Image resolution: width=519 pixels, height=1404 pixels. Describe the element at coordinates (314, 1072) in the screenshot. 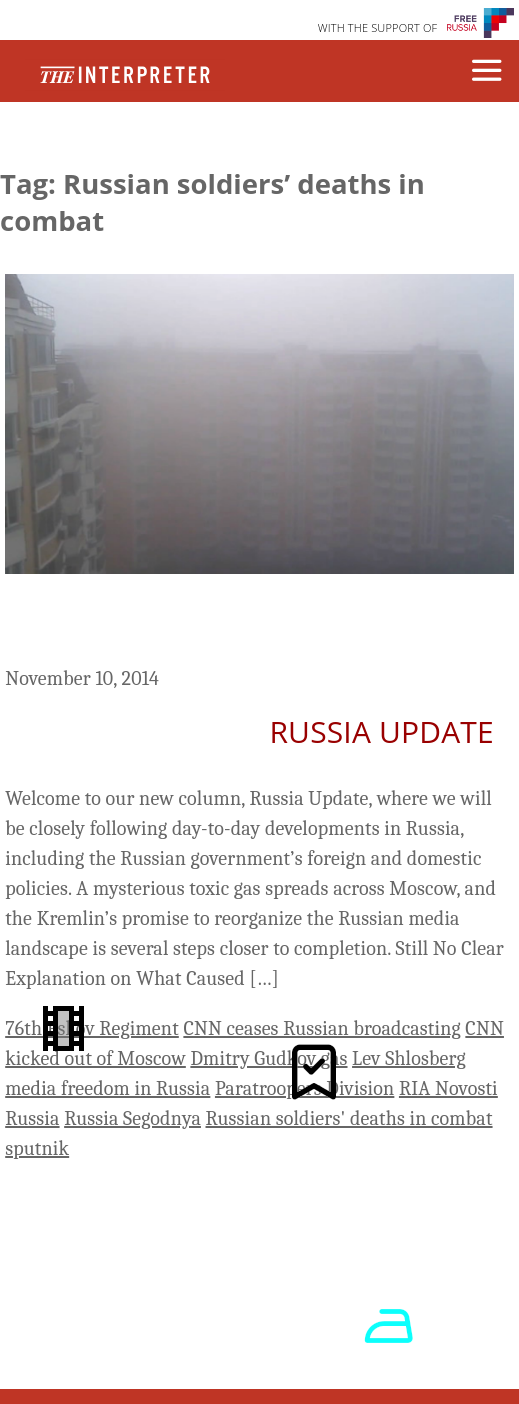

I see `item successfully bookmarked` at that location.